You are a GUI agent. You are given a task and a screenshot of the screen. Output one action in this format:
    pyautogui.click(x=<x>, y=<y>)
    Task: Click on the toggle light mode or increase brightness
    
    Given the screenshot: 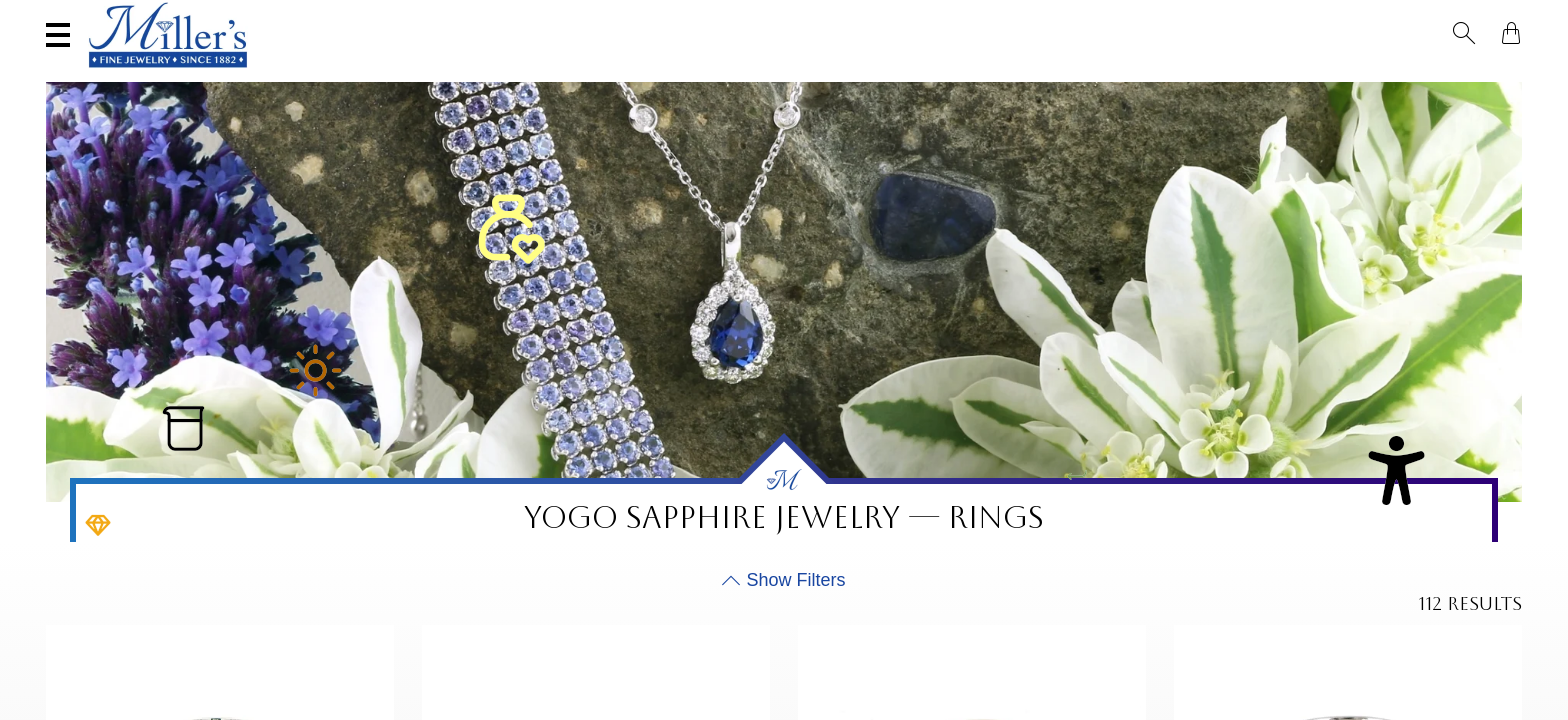 What is the action you would take?
    pyautogui.click(x=315, y=370)
    